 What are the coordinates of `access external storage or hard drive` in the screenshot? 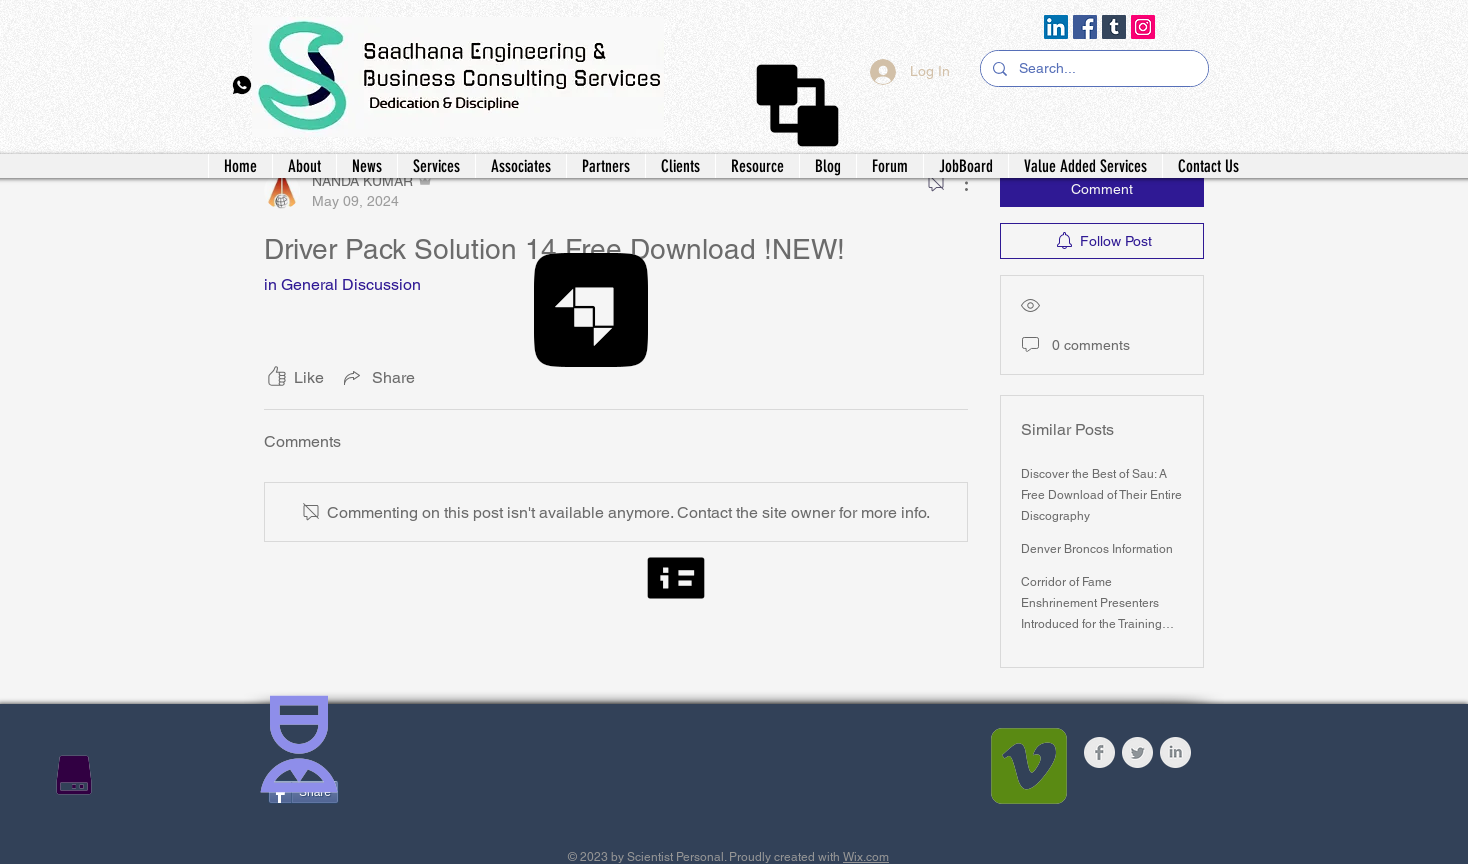 It's located at (74, 775).